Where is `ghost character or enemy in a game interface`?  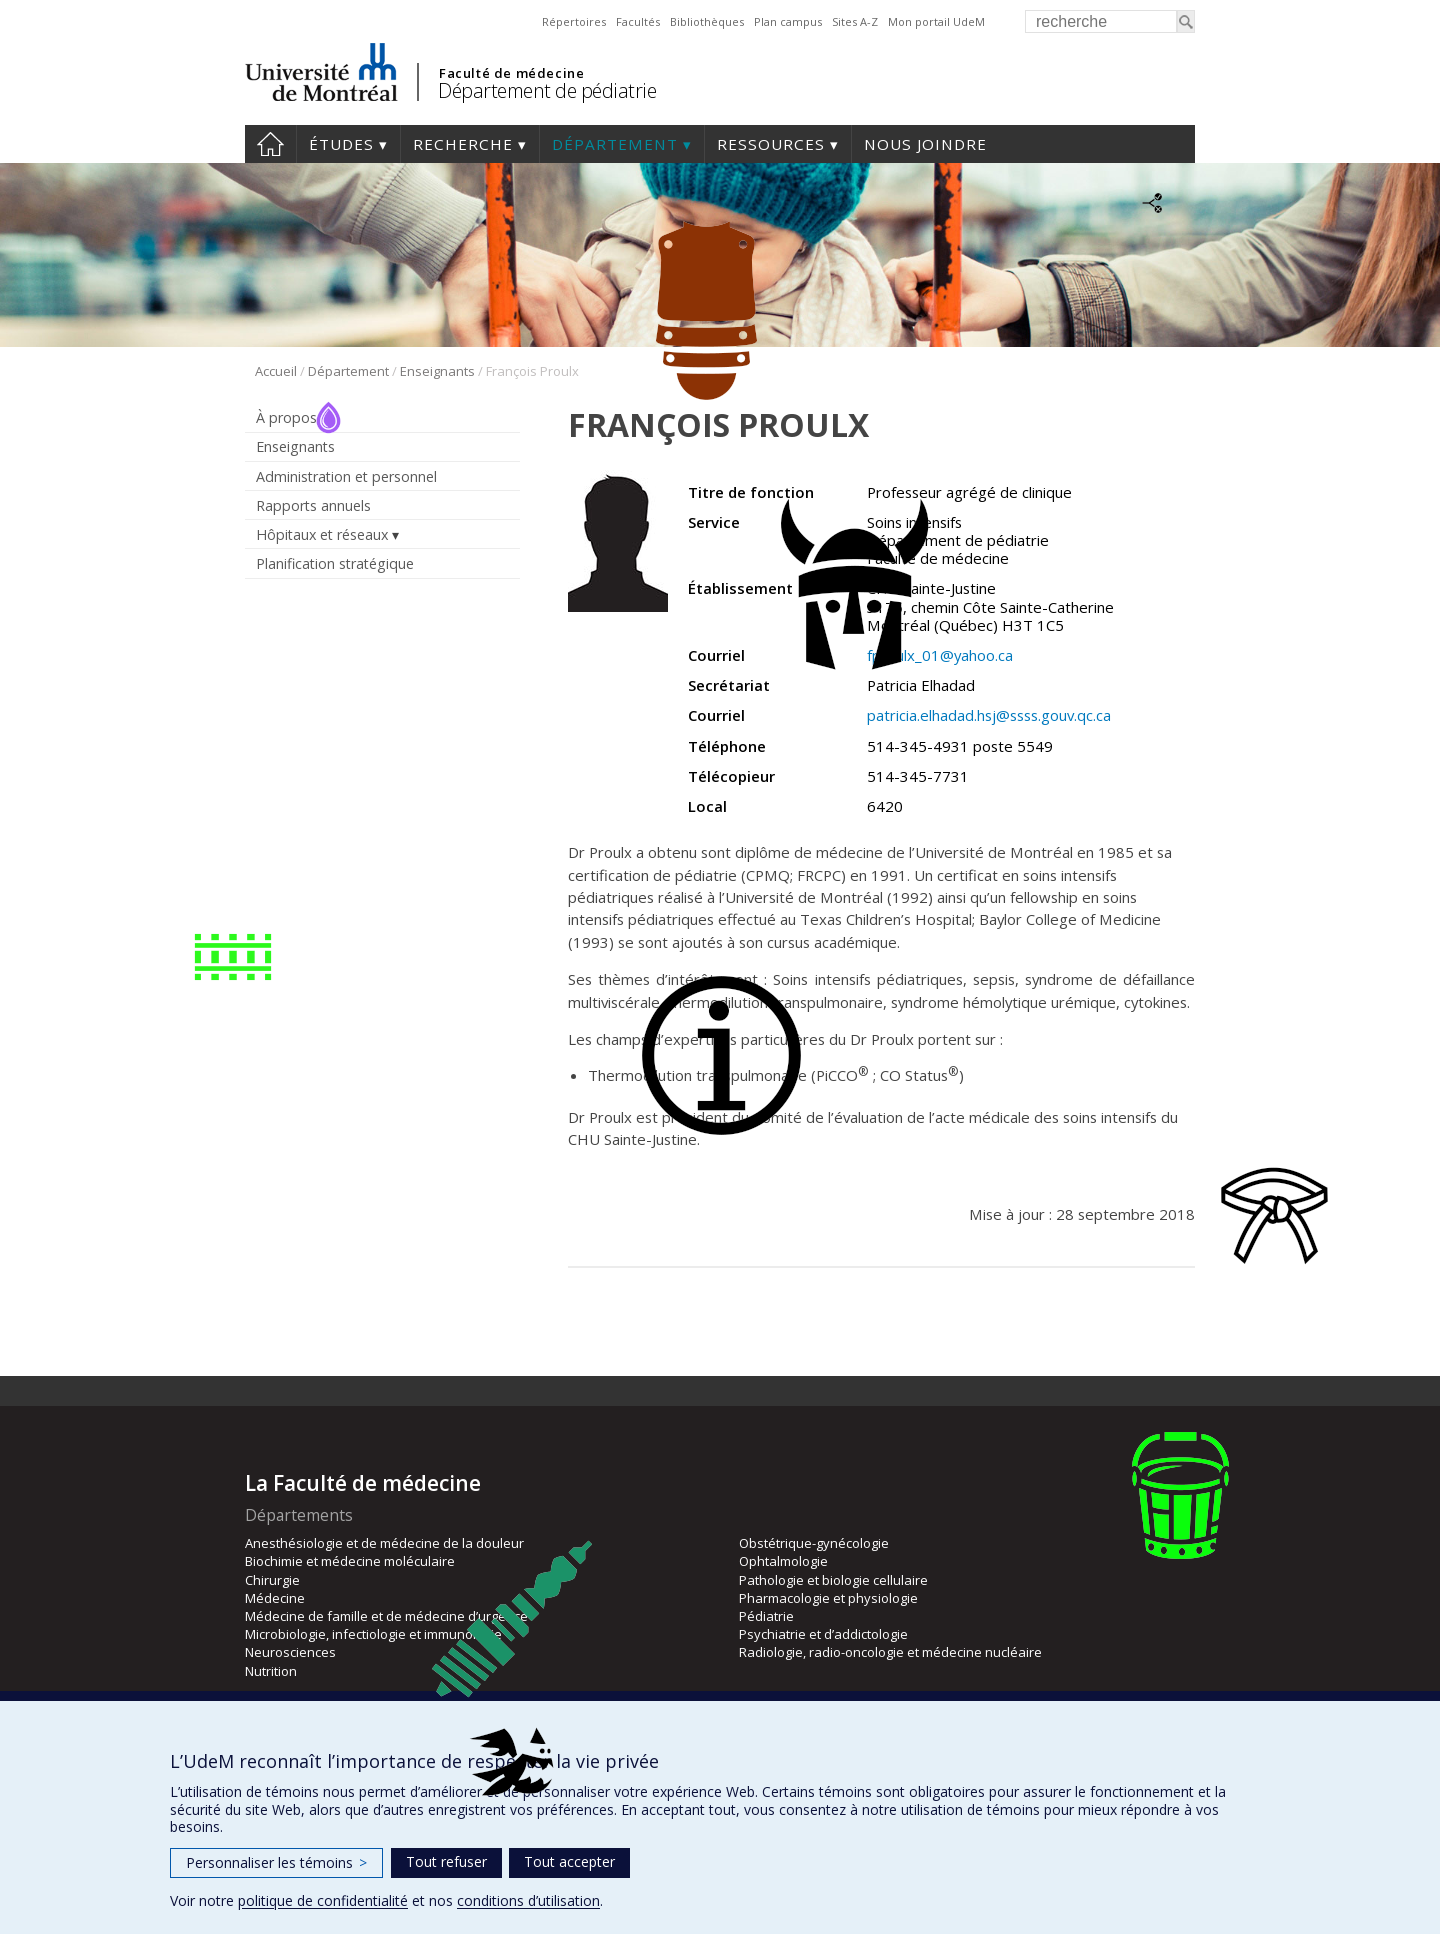
ghost character or enemy in a game interface is located at coordinates (511, 1761).